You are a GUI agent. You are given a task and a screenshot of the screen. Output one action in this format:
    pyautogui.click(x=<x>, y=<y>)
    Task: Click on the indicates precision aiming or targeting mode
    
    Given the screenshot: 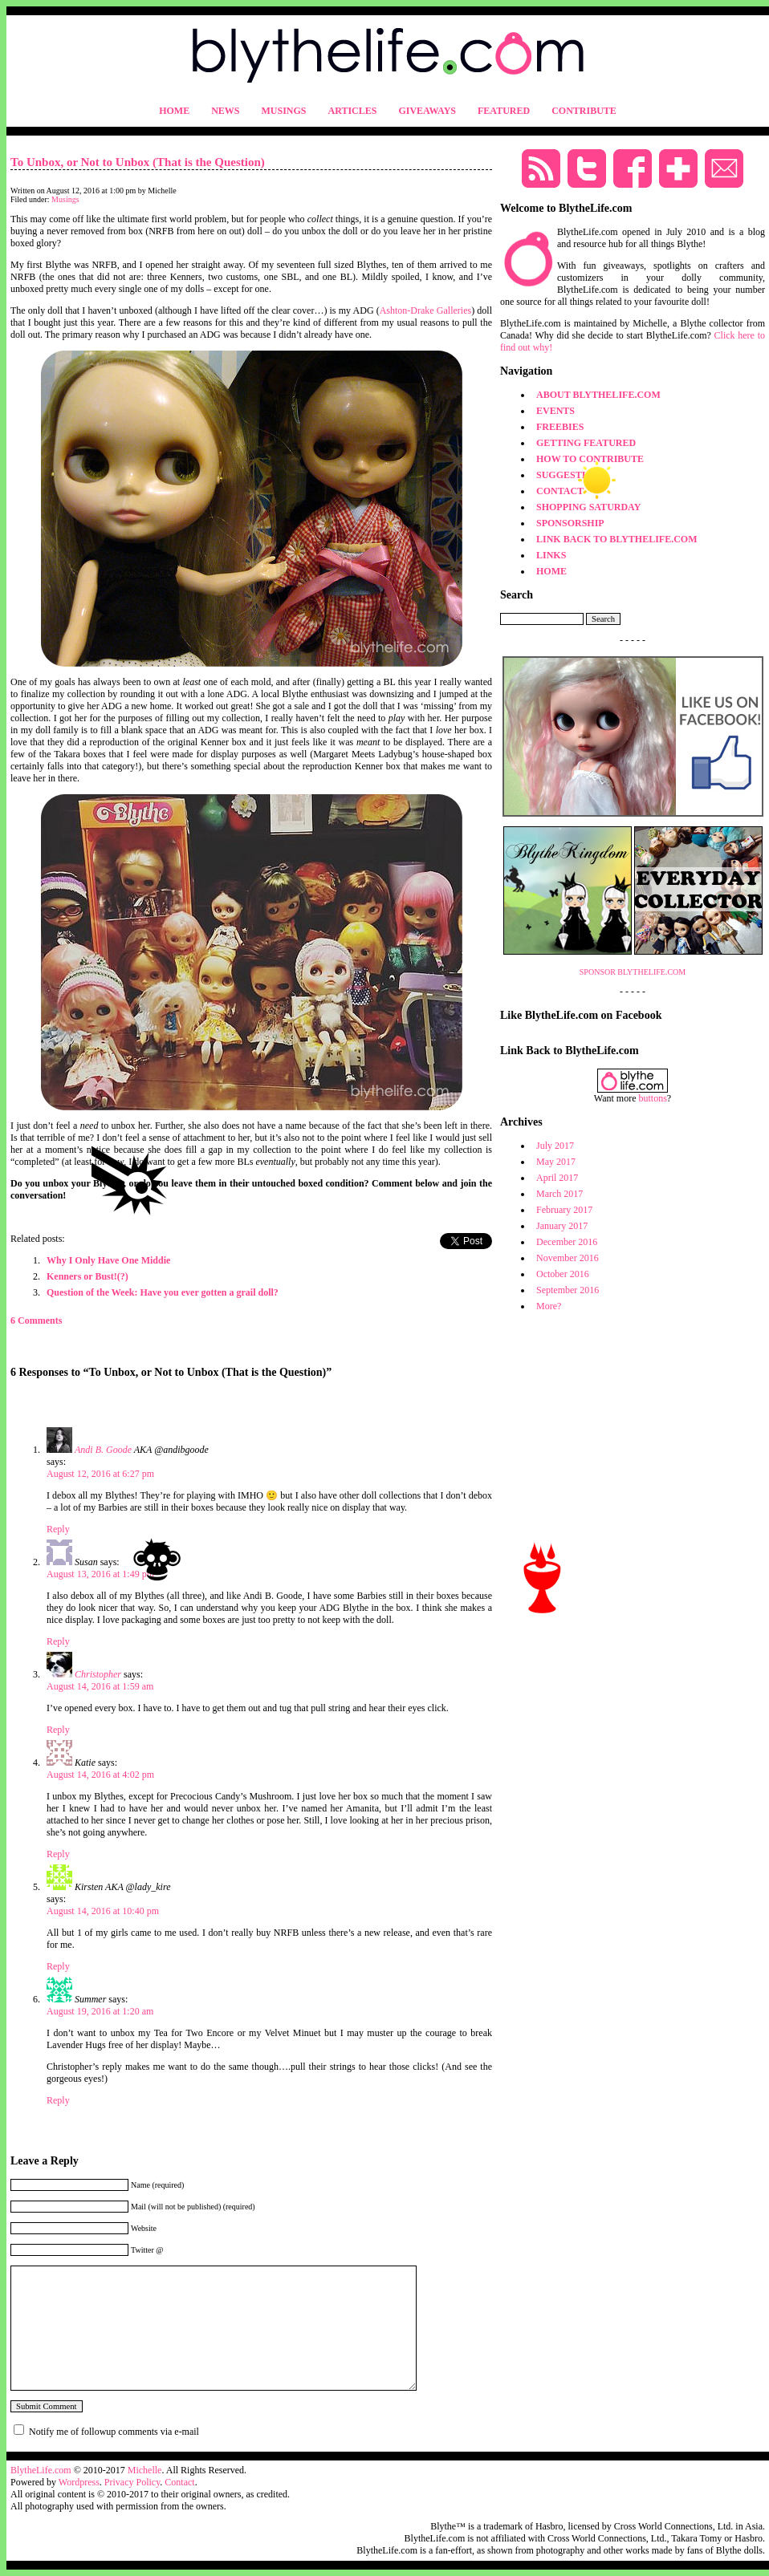 What is the action you would take?
    pyautogui.click(x=128, y=1178)
    